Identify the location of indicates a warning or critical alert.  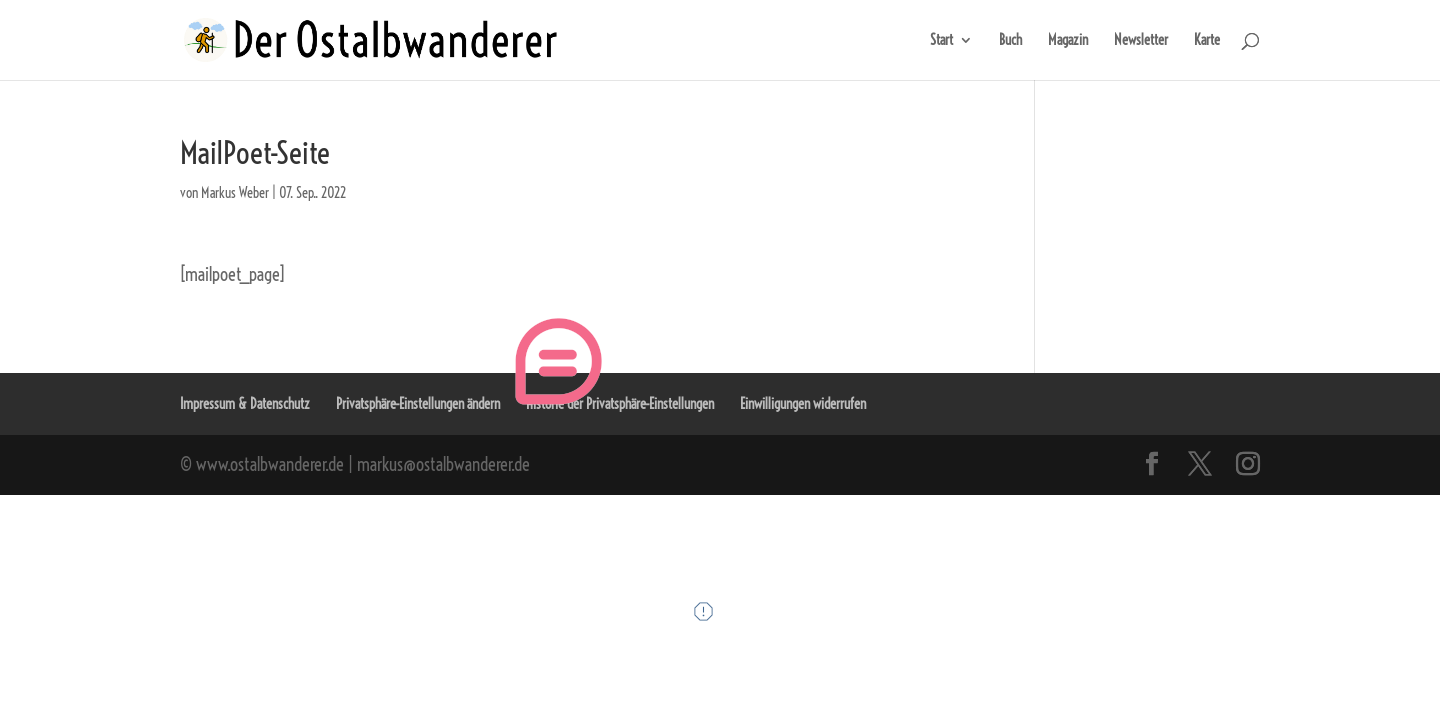
(703, 611).